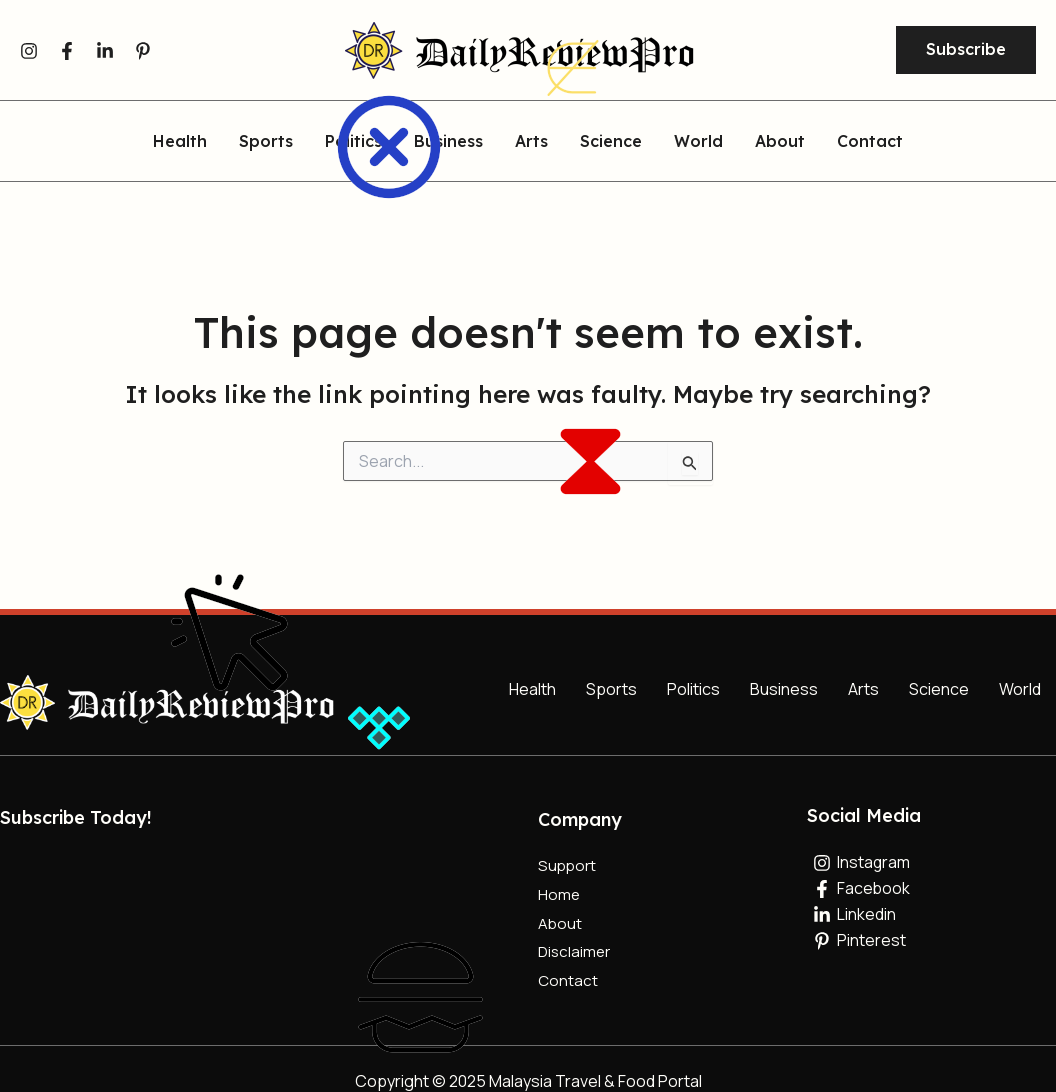 The height and width of the screenshot is (1092, 1056). What do you see at coordinates (590, 461) in the screenshot?
I see `indicates loading or processing in progress` at bounding box center [590, 461].